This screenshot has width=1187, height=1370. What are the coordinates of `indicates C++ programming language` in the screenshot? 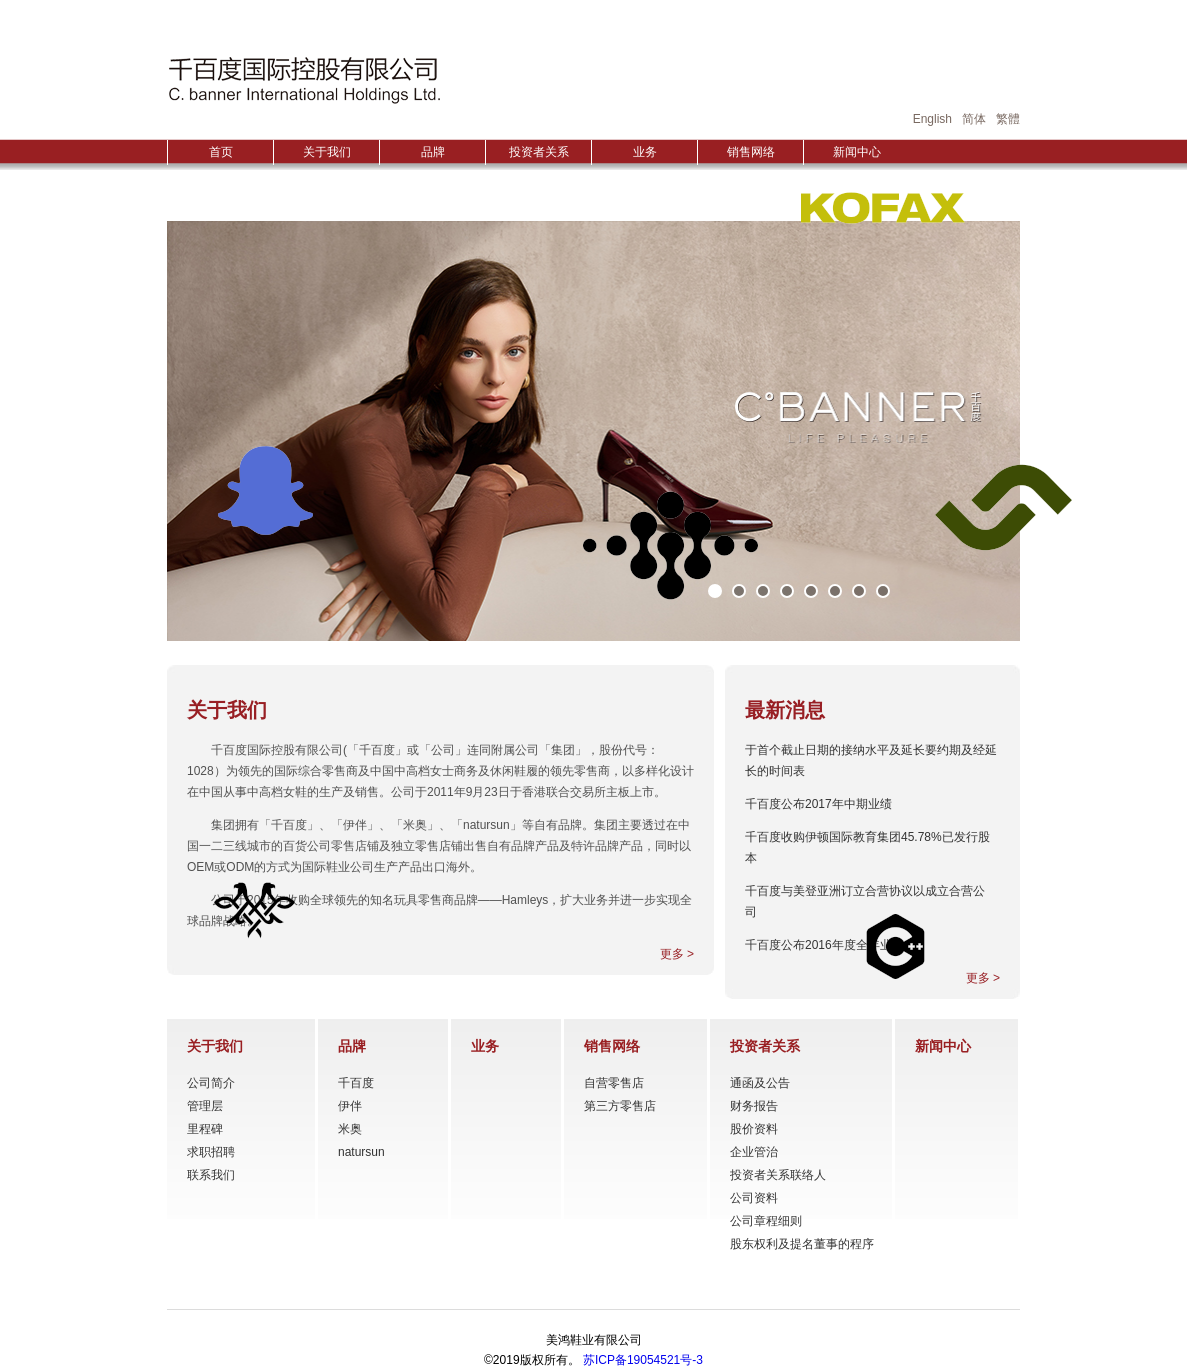 It's located at (895, 946).